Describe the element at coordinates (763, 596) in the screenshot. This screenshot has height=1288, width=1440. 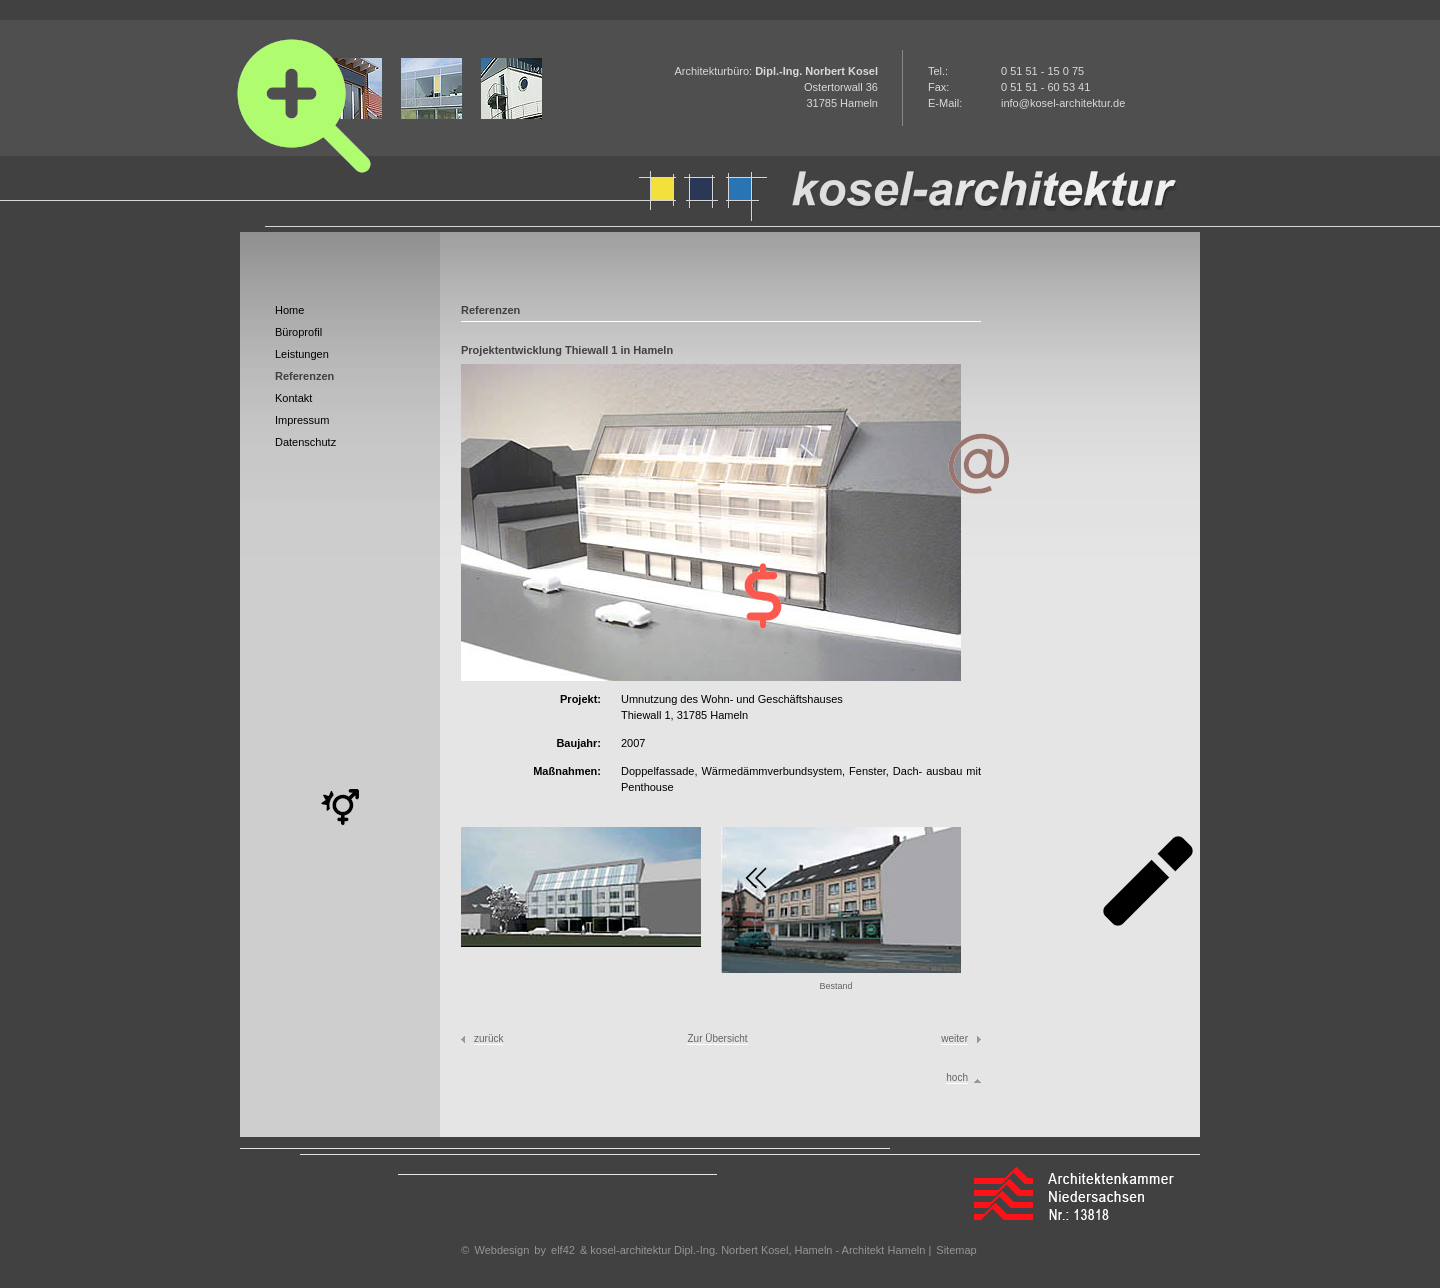
I see `view pricing or payment options` at that location.